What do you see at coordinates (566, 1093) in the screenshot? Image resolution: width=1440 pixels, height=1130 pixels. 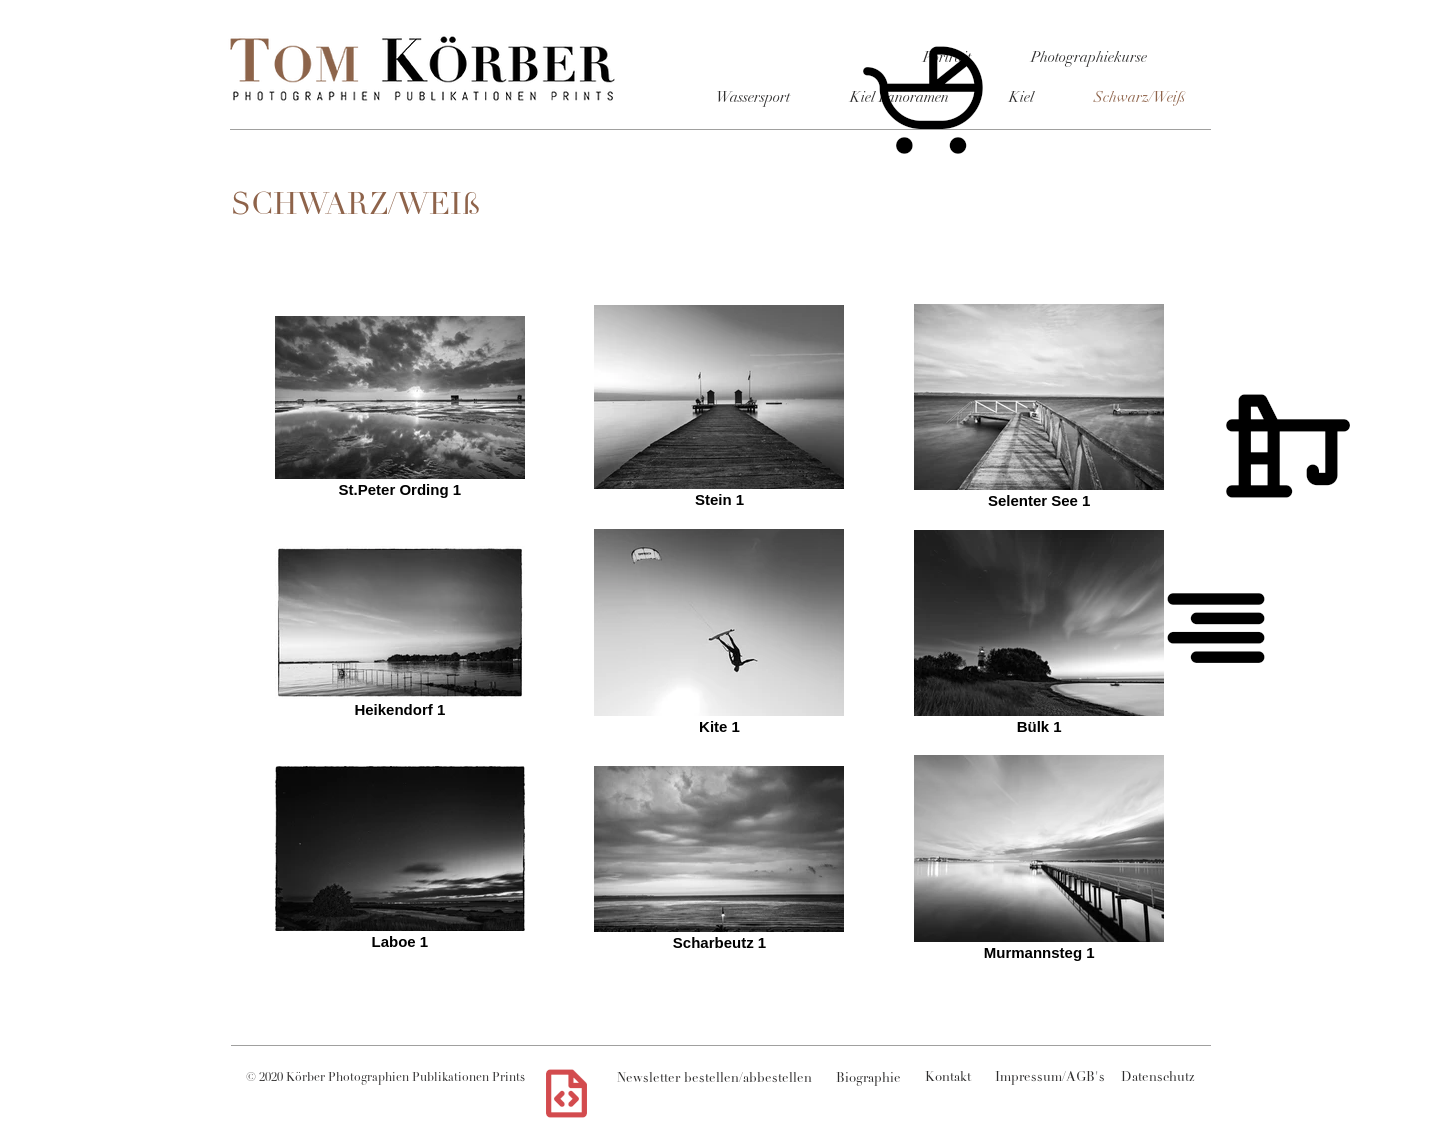 I see `view source code file` at bounding box center [566, 1093].